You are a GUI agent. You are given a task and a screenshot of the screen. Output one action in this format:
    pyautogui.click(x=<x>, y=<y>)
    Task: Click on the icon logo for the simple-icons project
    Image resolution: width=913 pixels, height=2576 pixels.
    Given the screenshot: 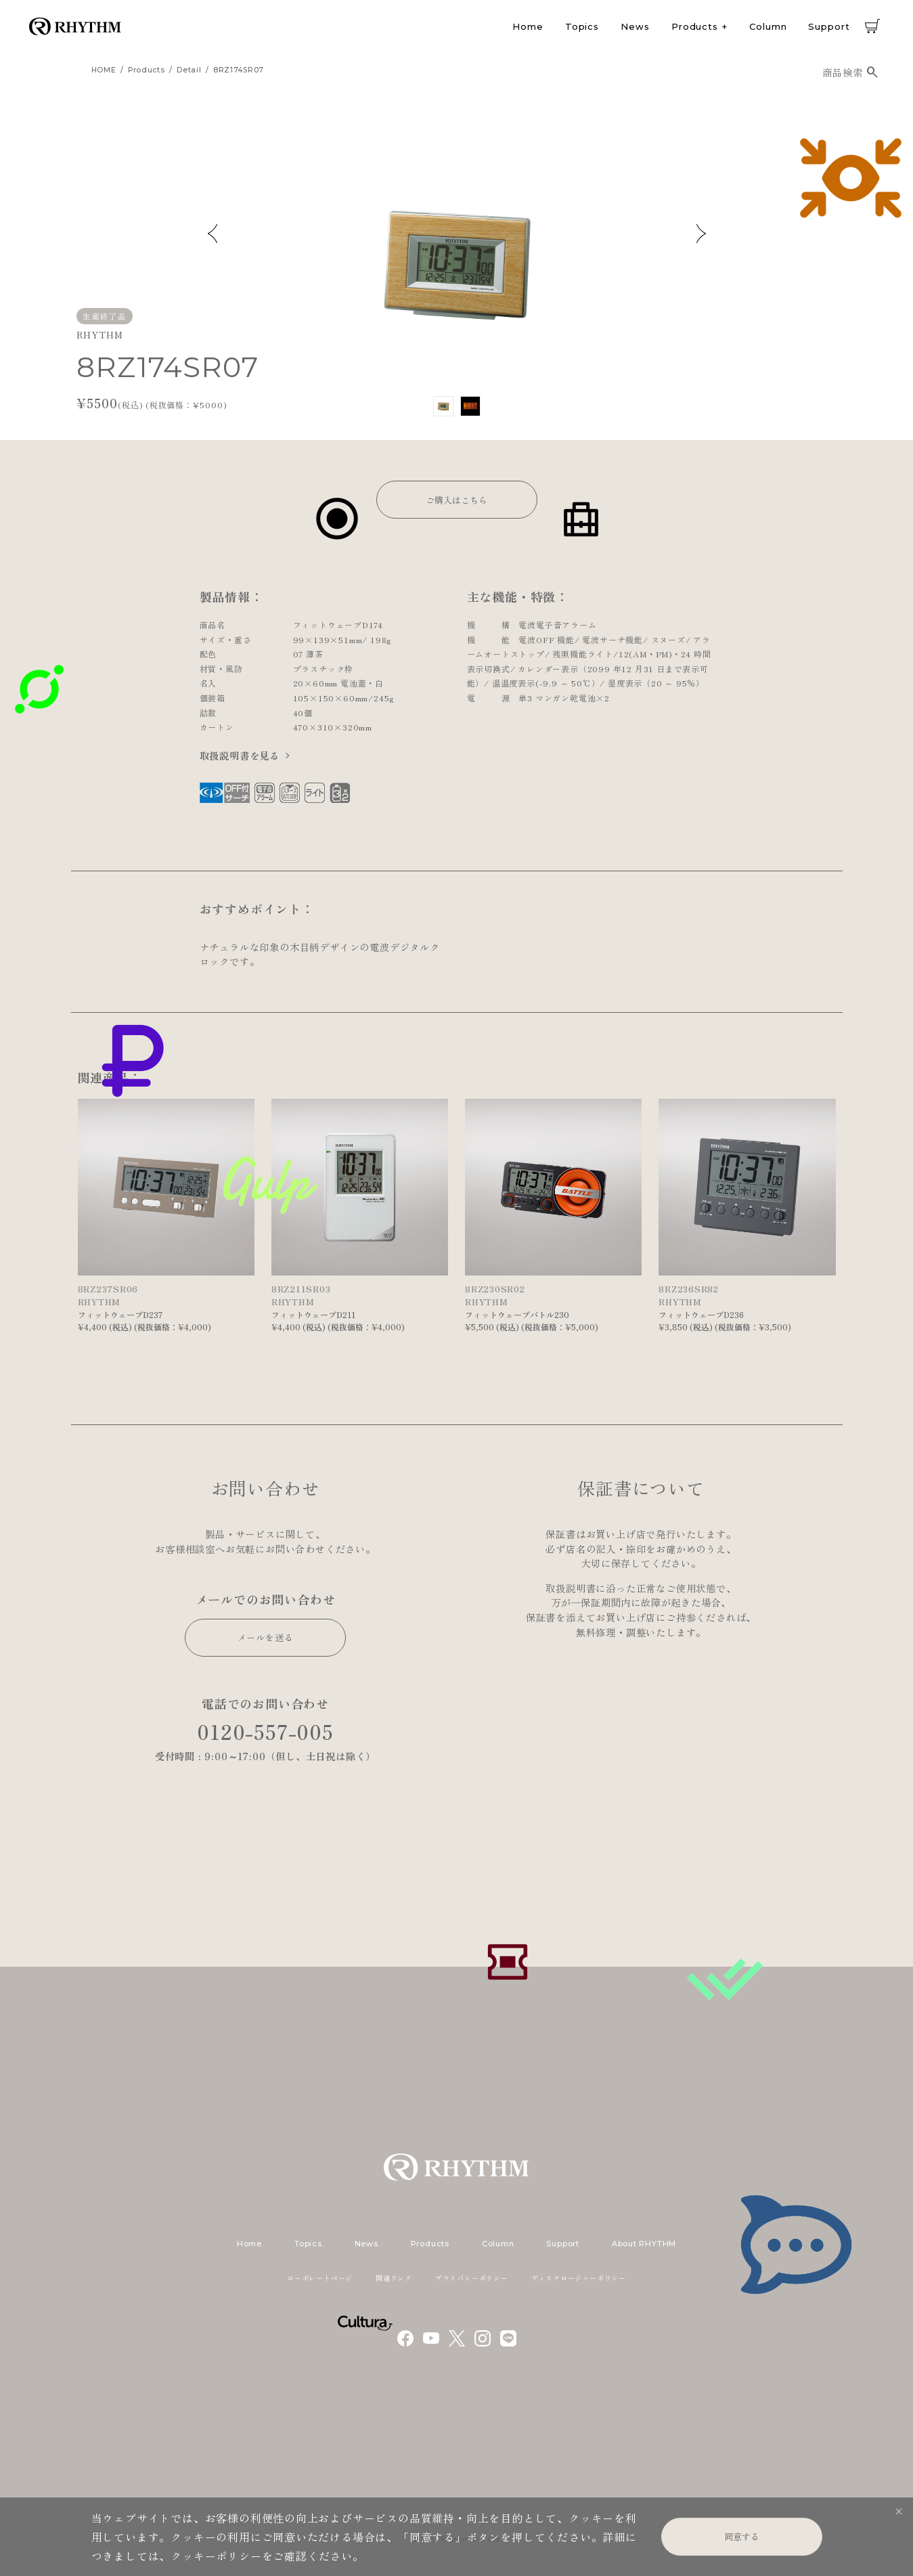 What is the action you would take?
    pyautogui.click(x=39, y=689)
    